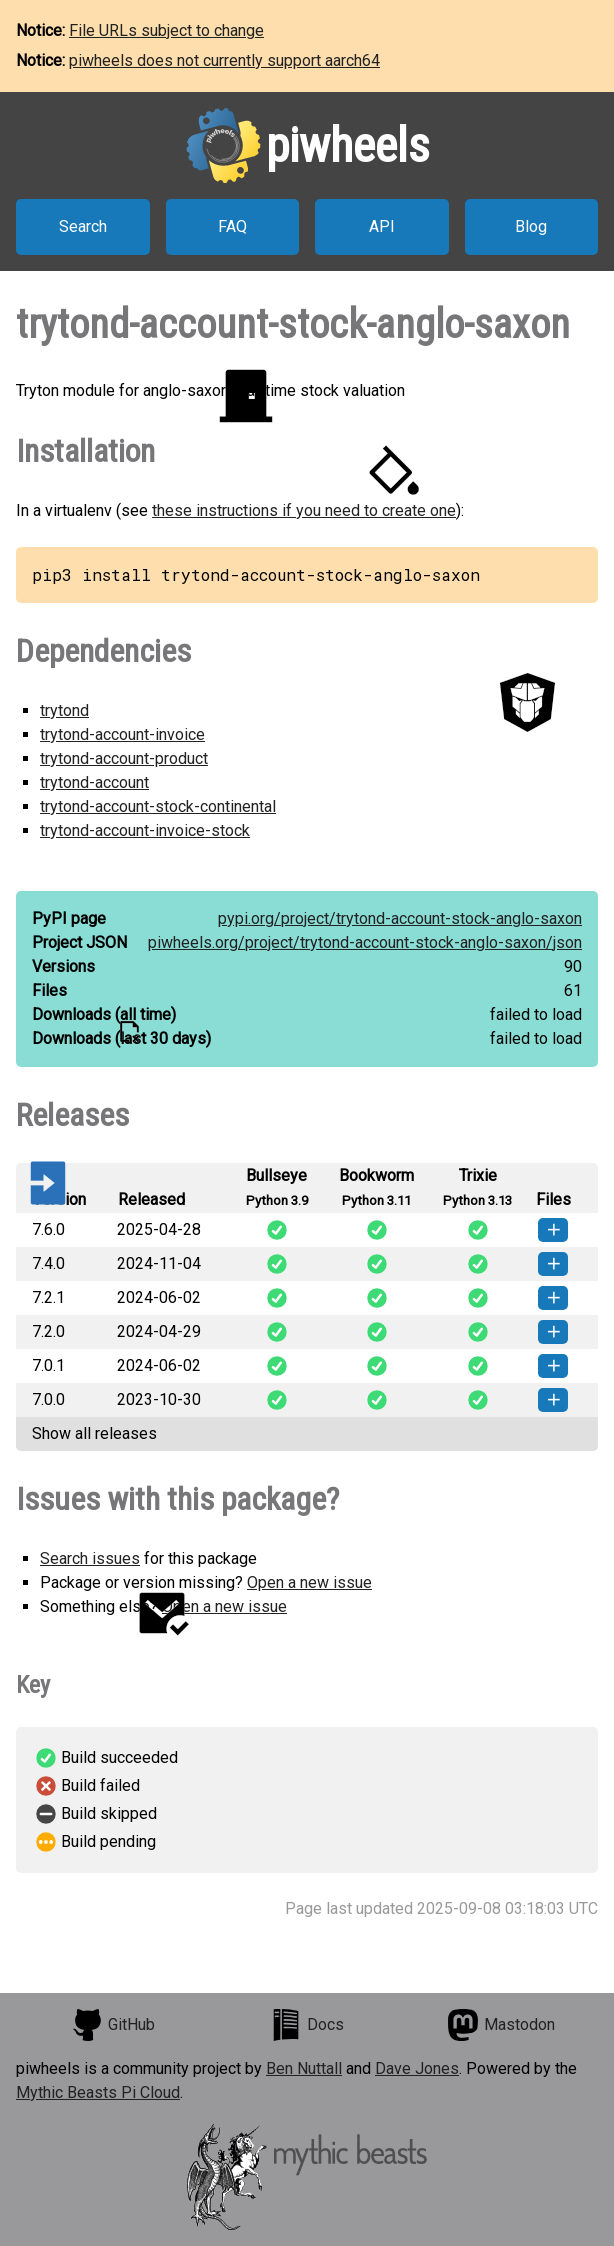 This screenshot has height=2246, width=614. Describe the element at coordinates (246, 396) in the screenshot. I see `indicates a private or restricted area` at that location.